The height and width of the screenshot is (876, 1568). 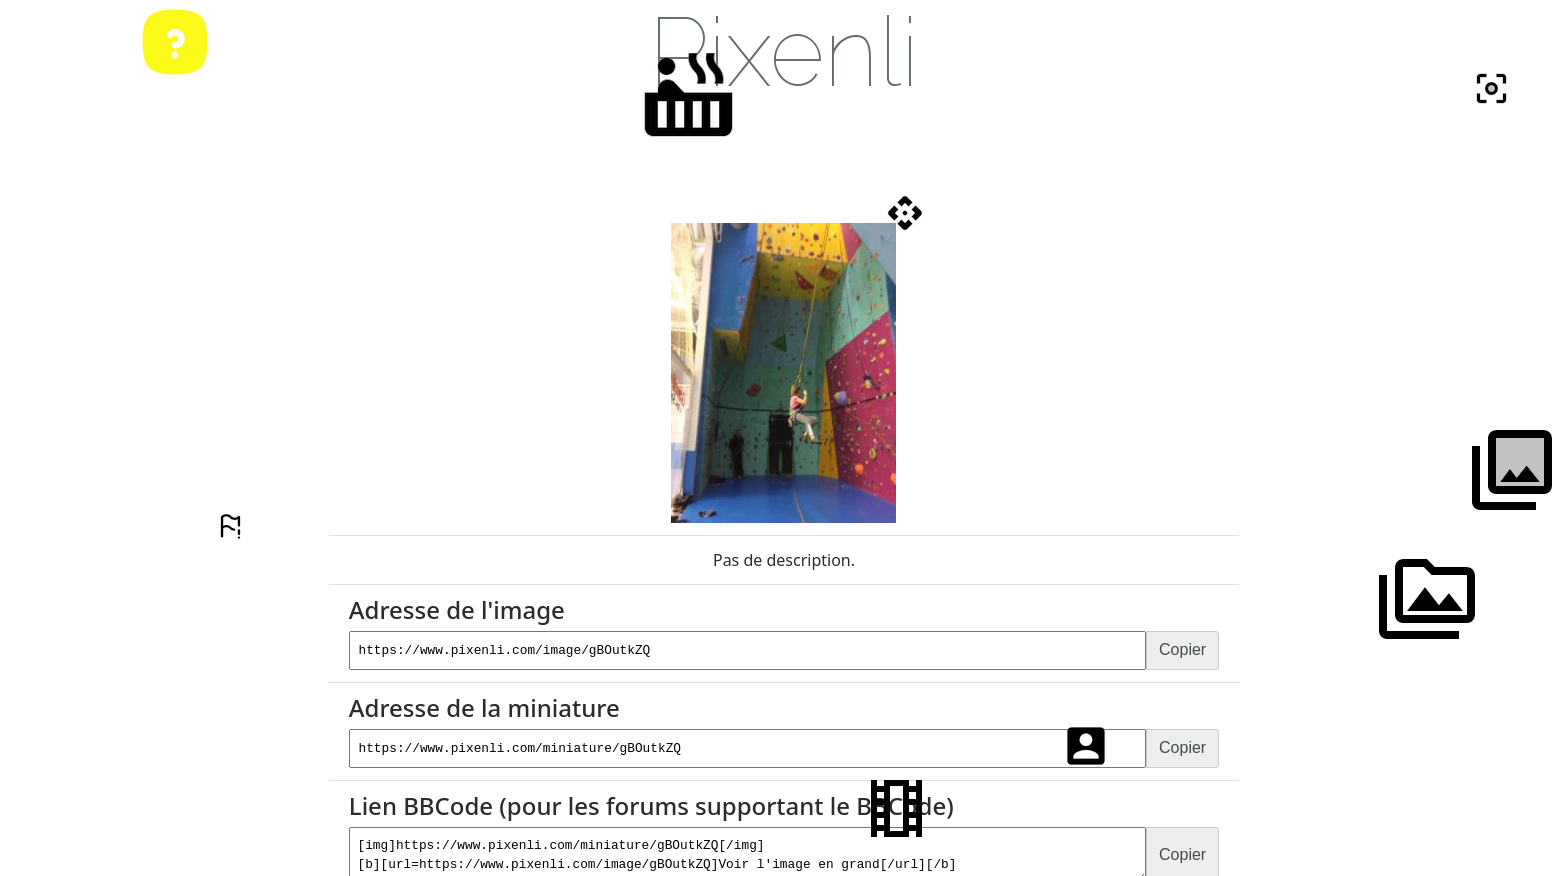 What do you see at coordinates (1491, 88) in the screenshot?
I see `center focus on camera viewfinder` at bounding box center [1491, 88].